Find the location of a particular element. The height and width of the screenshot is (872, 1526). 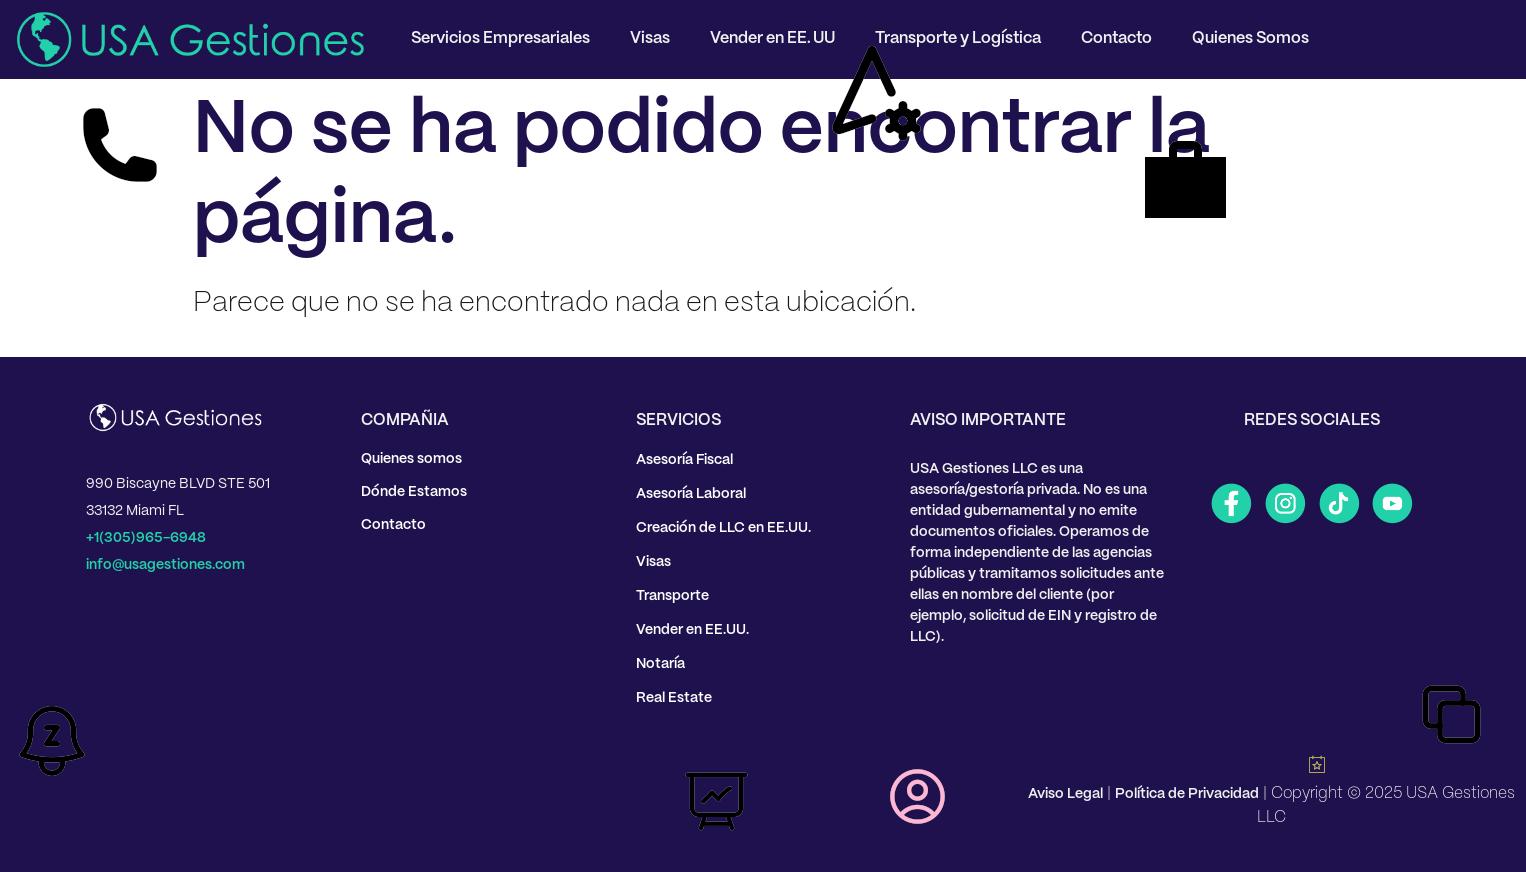

snooze notifications temporarily is located at coordinates (52, 741).